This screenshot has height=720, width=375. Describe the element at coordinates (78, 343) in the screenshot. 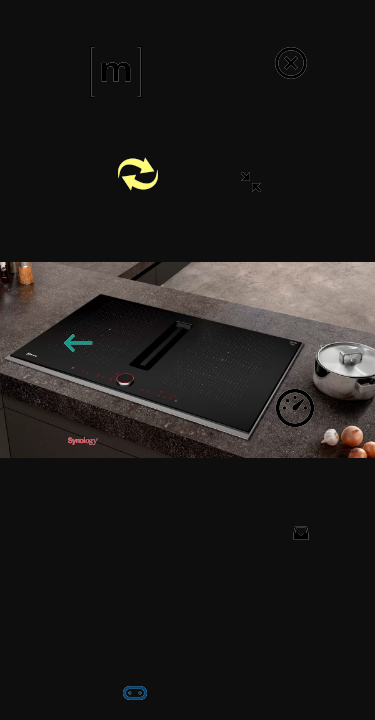

I see `go back to the previous page` at that location.